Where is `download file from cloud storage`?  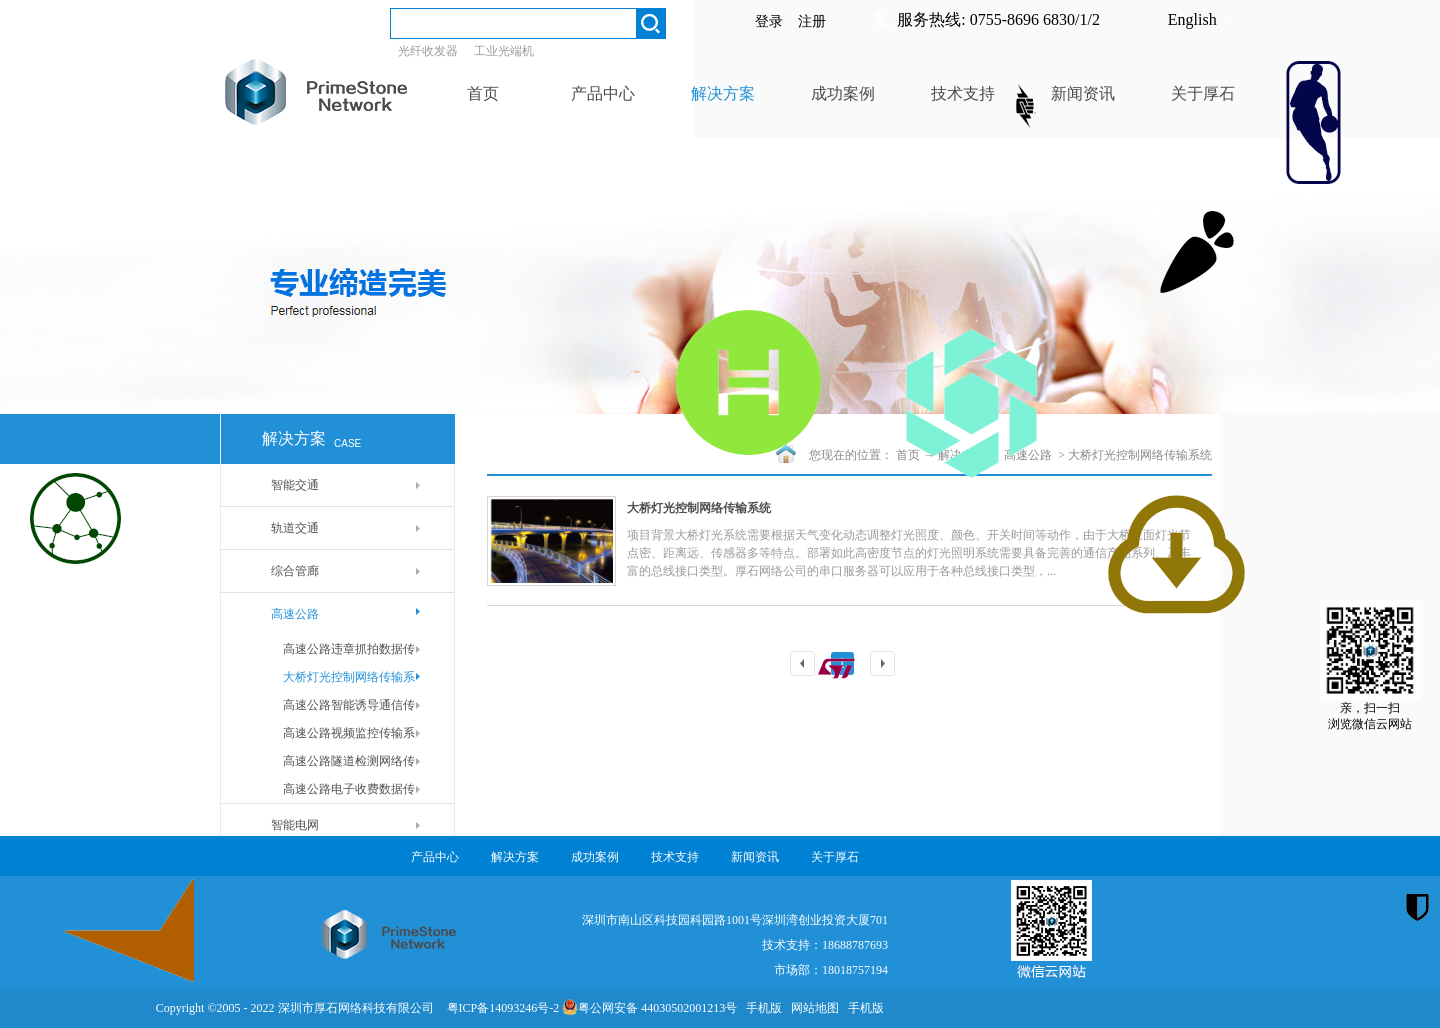
download file from cloud storage is located at coordinates (1176, 557).